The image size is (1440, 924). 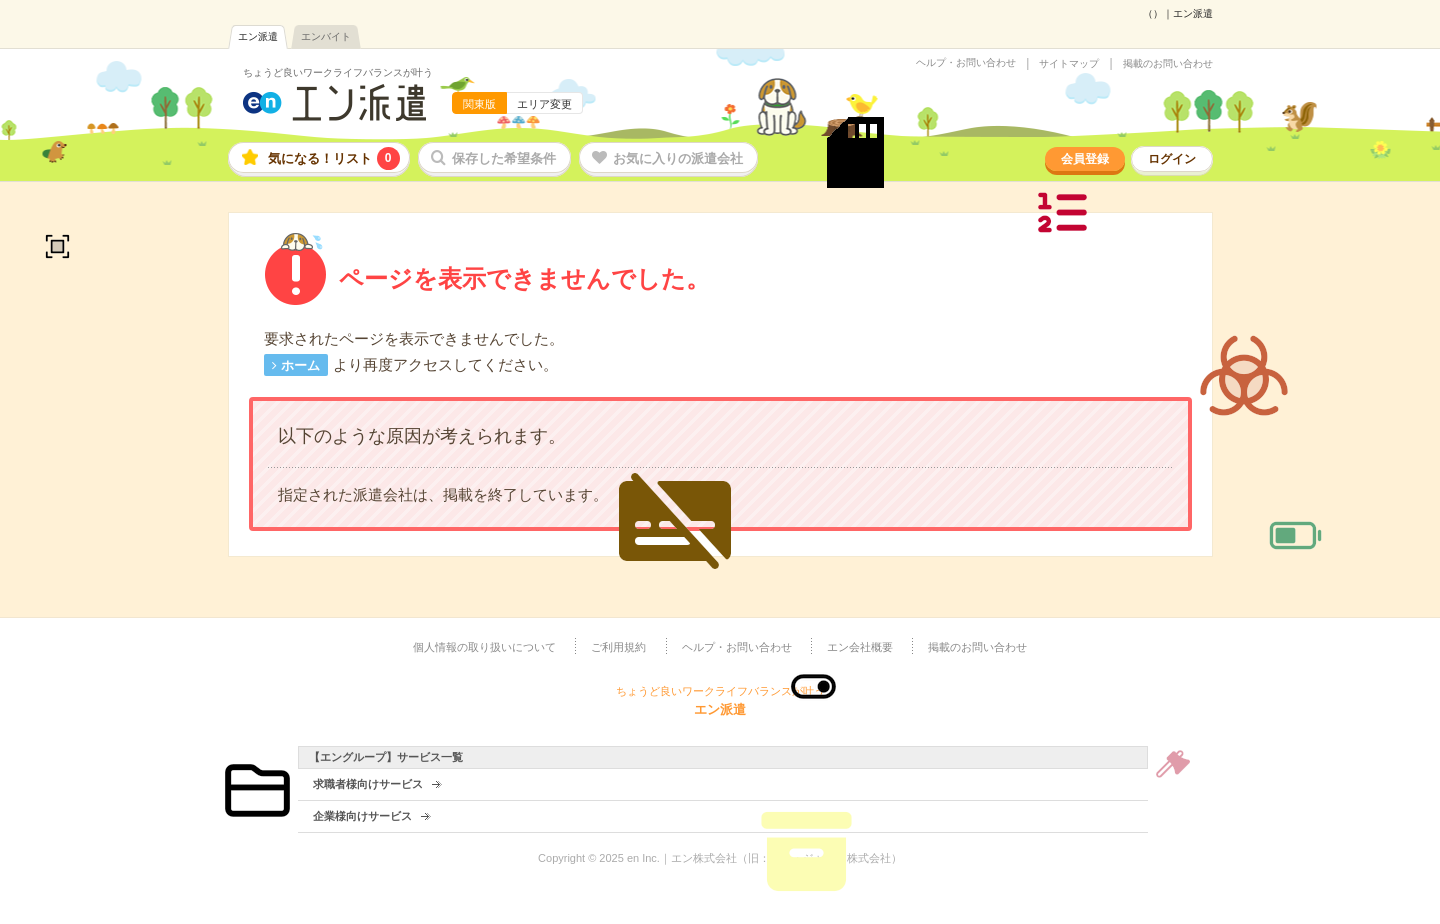 I want to click on create a numbered list, so click(x=1062, y=212).